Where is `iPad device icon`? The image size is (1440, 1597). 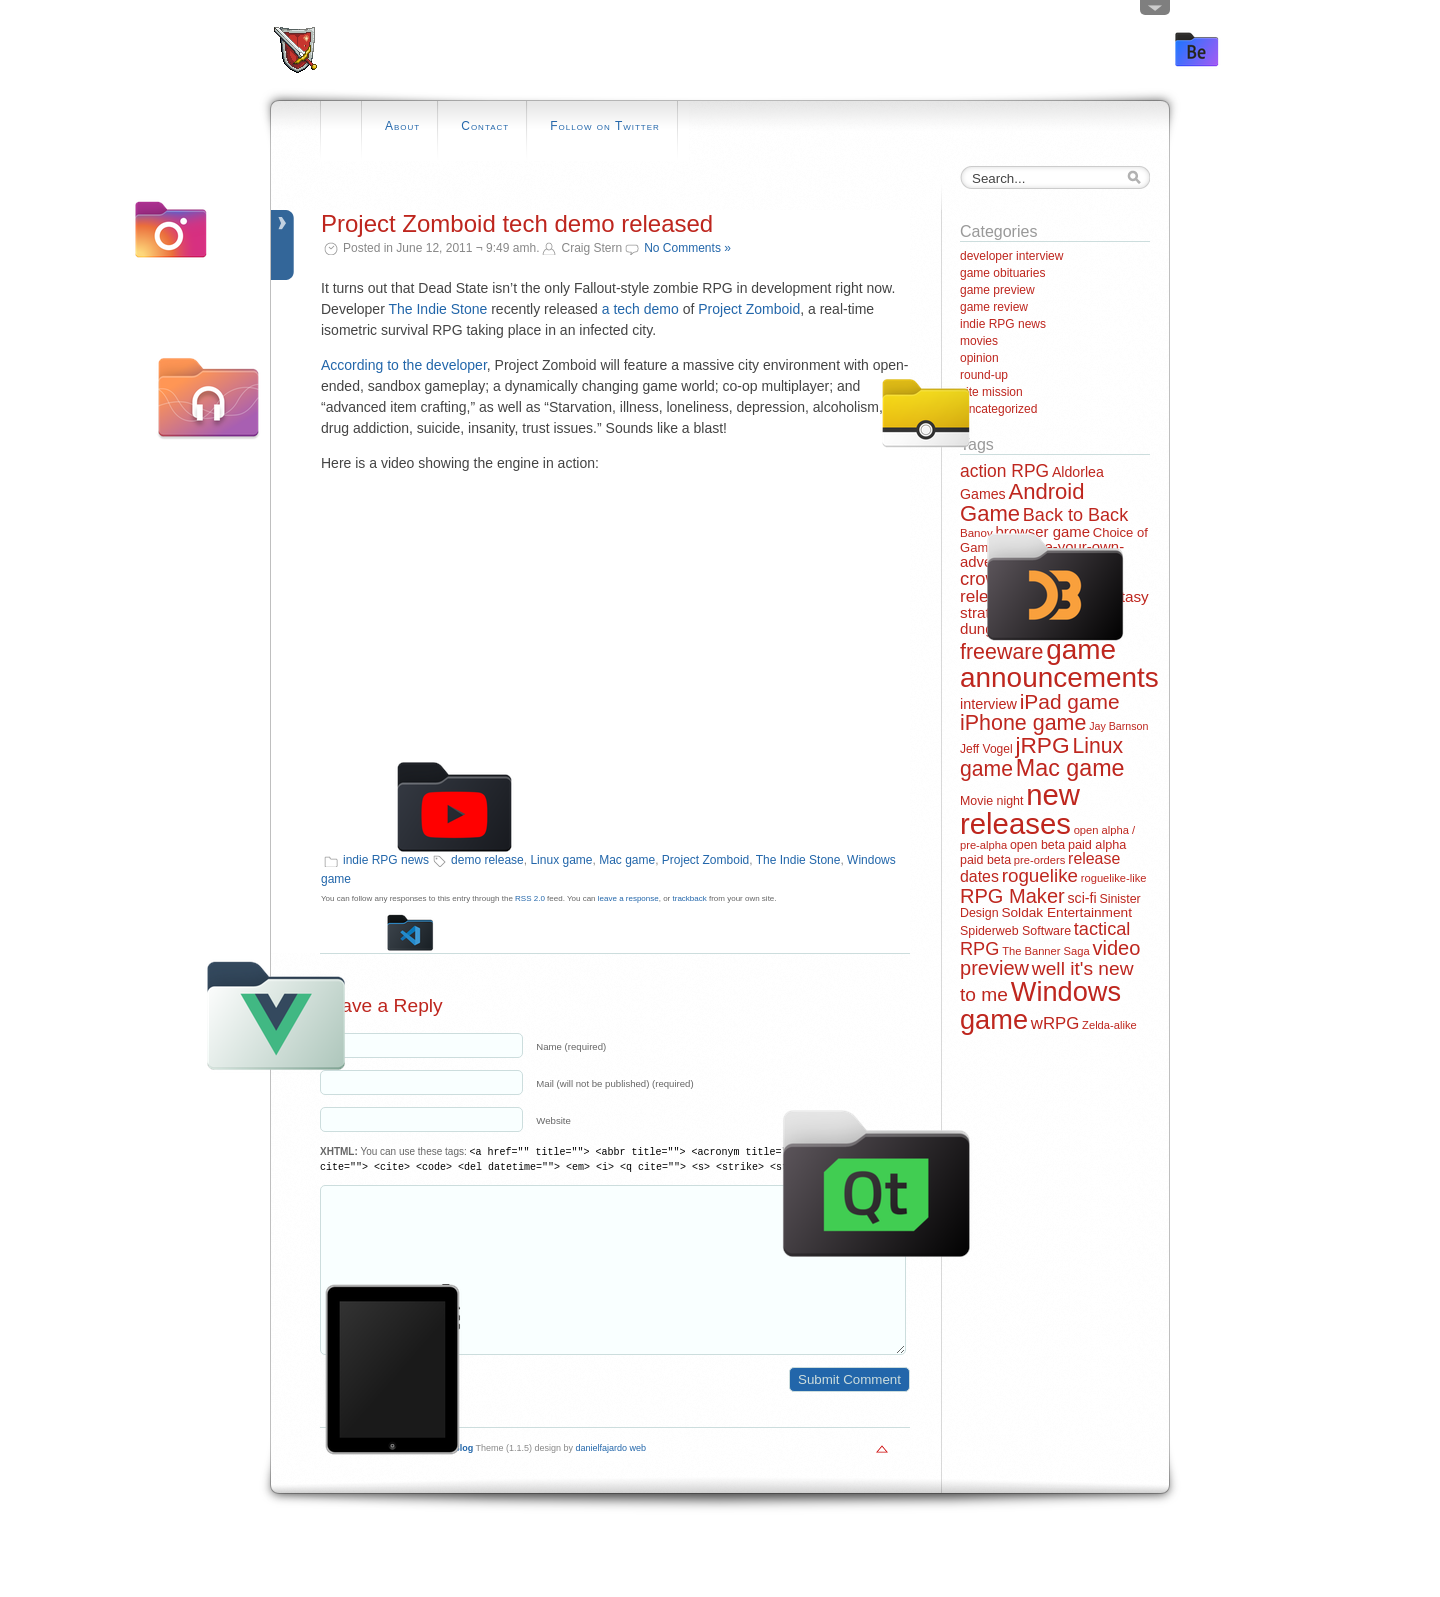
iPad device icon is located at coordinates (392, 1369).